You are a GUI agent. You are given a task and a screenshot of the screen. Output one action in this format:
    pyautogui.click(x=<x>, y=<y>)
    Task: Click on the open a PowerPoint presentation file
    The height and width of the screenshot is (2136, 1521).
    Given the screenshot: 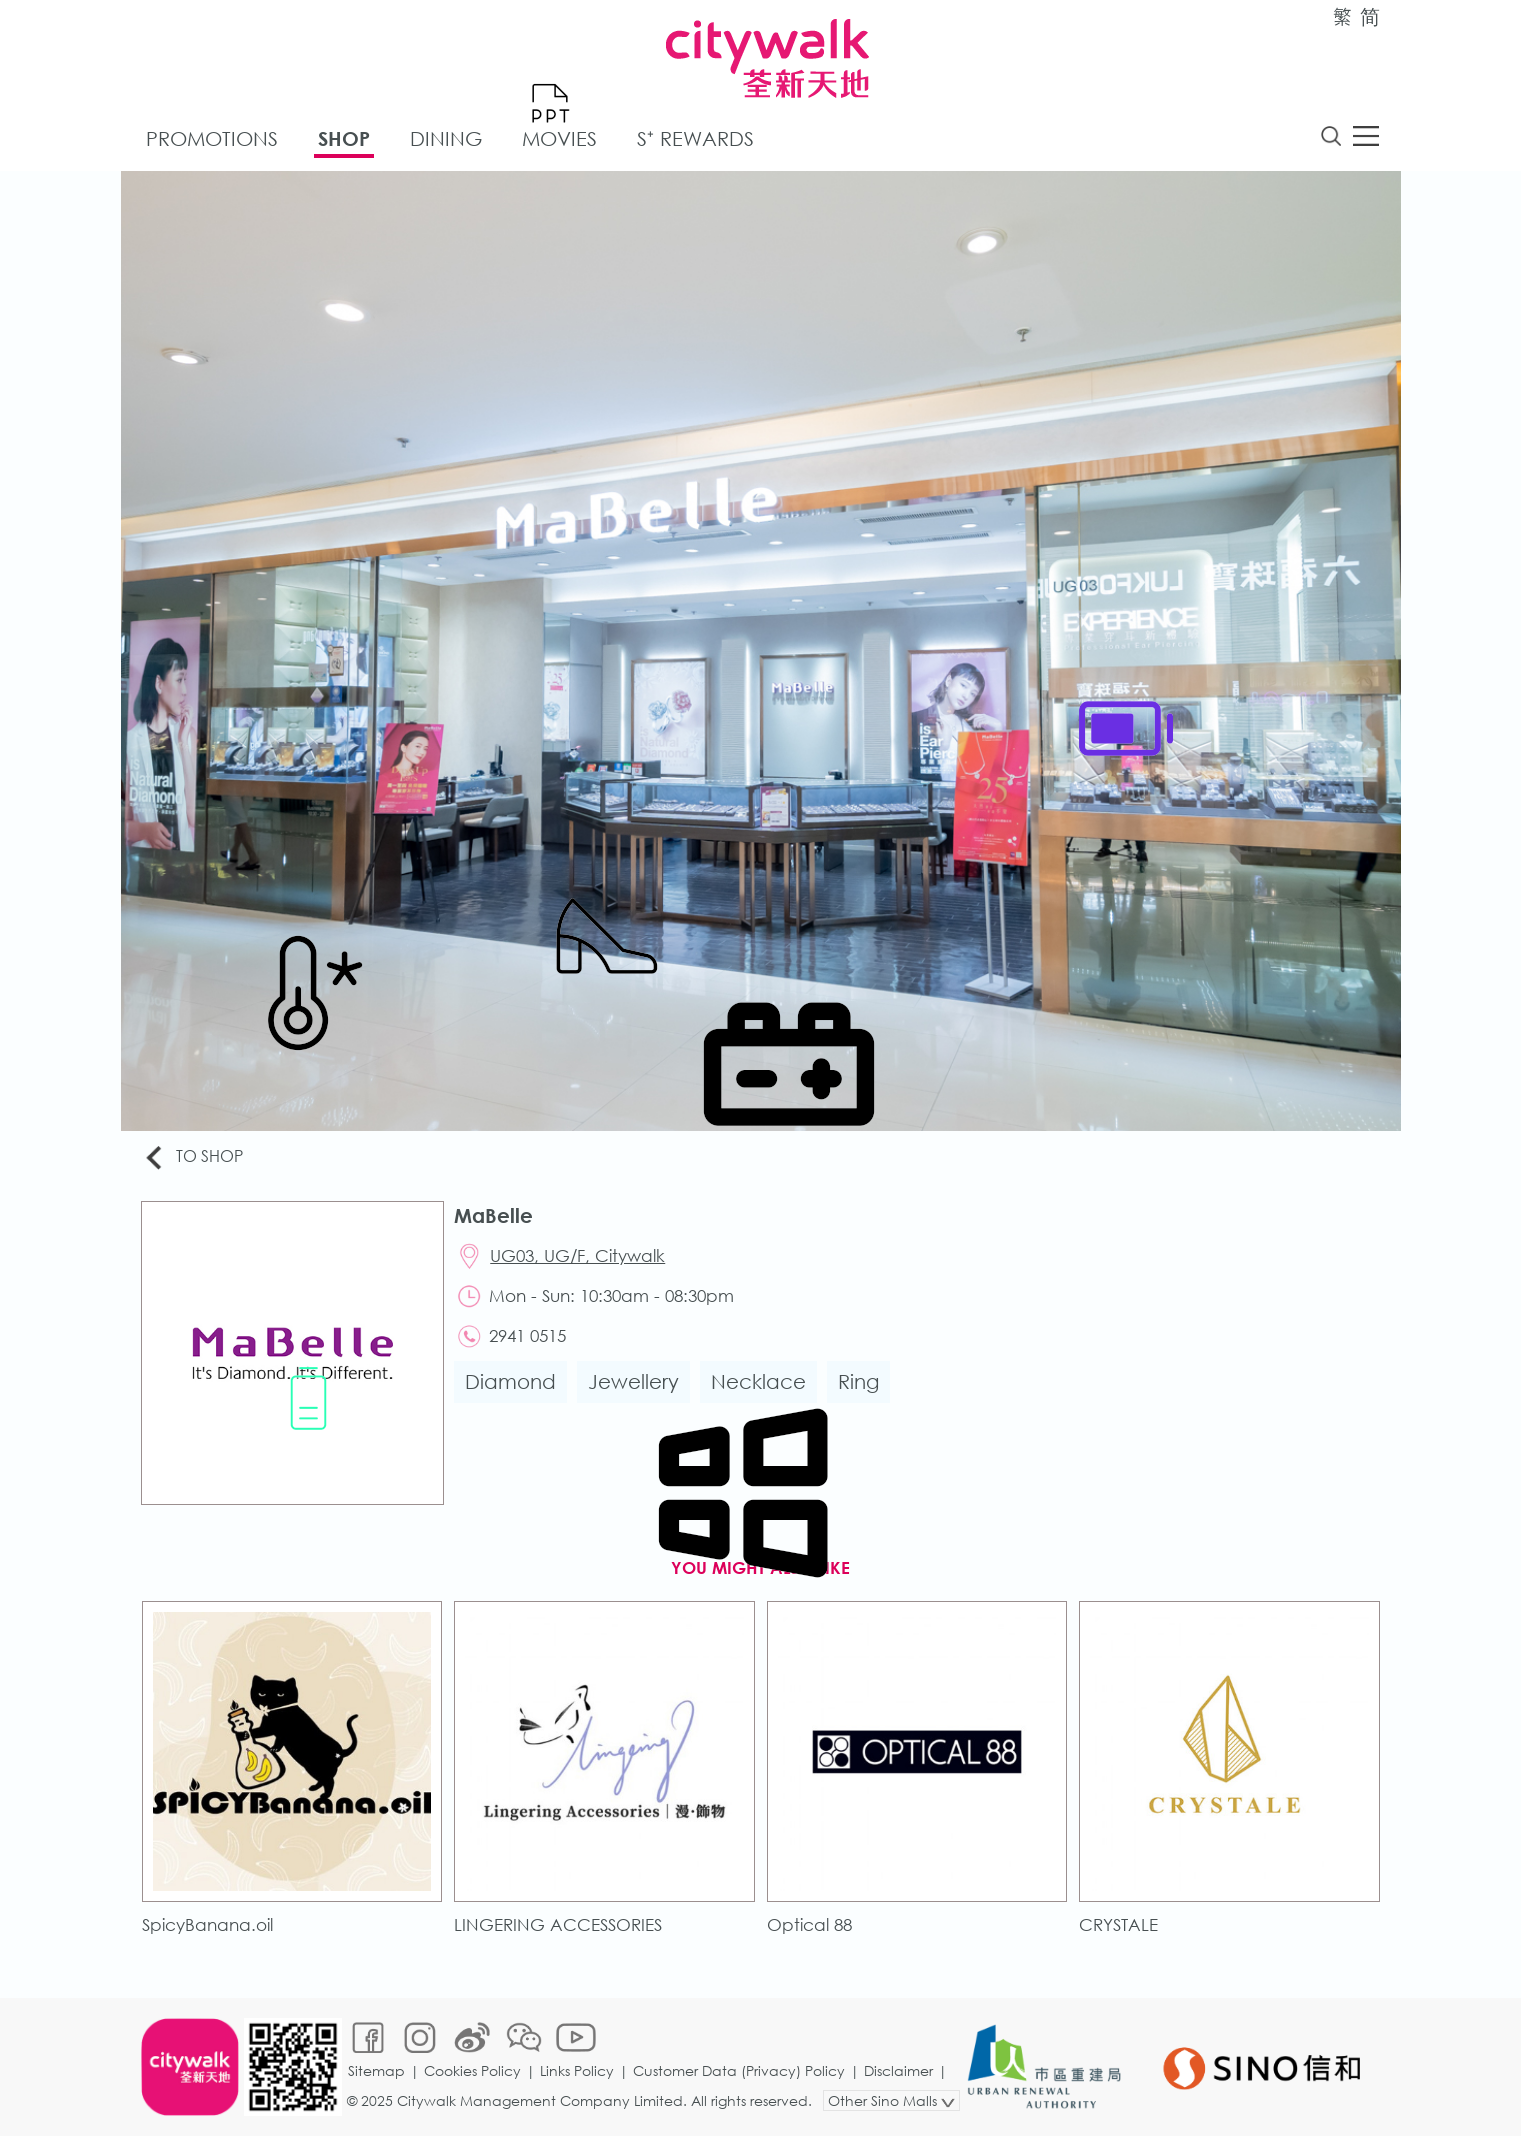 What is the action you would take?
    pyautogui.click(x=550, y=105)
    